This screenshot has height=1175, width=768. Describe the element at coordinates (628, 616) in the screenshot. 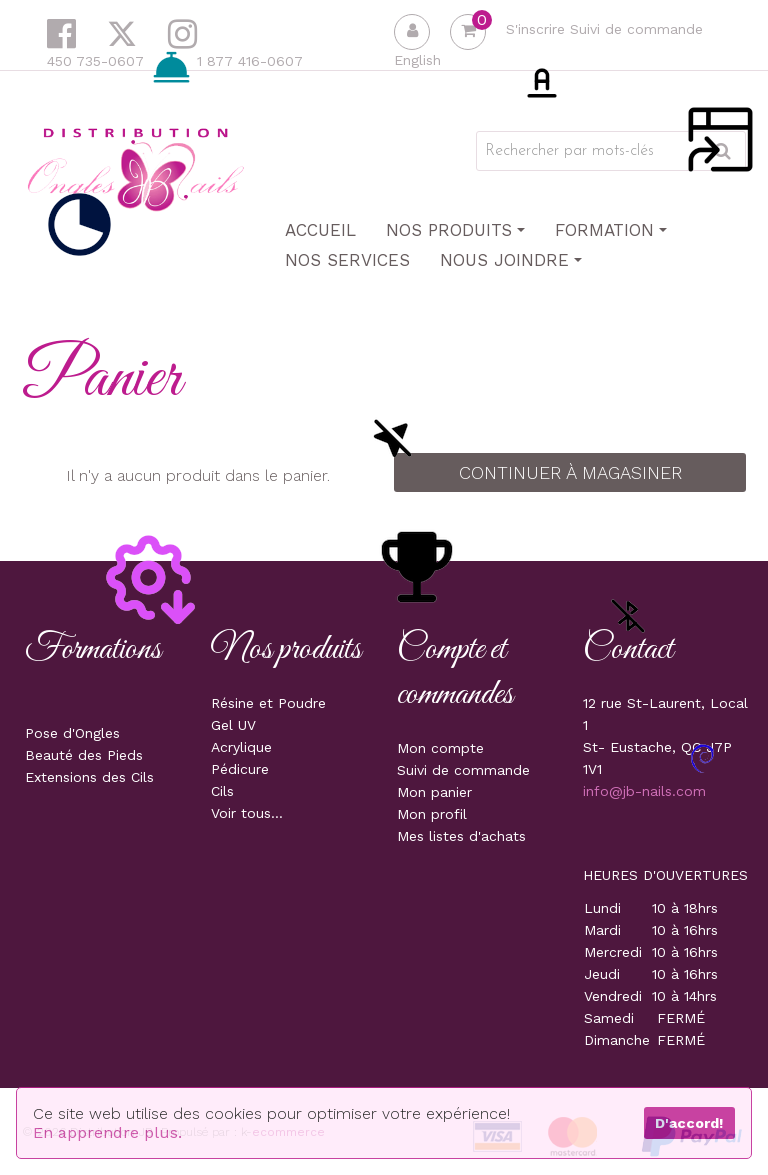

I see `bluetooth is currently disabled` at that location.